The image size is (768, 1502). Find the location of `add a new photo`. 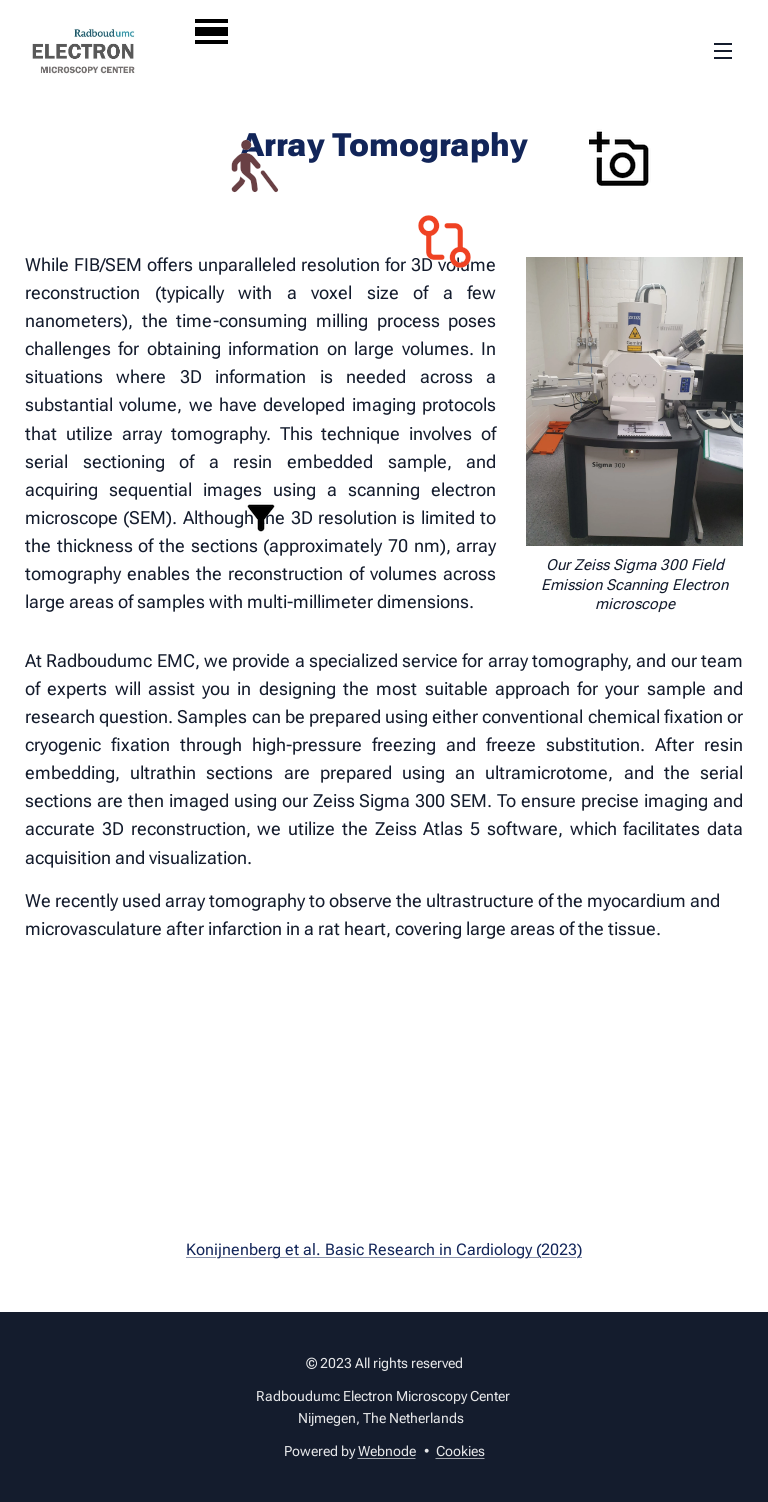

add a new photo is located at coordinates (620, 160).